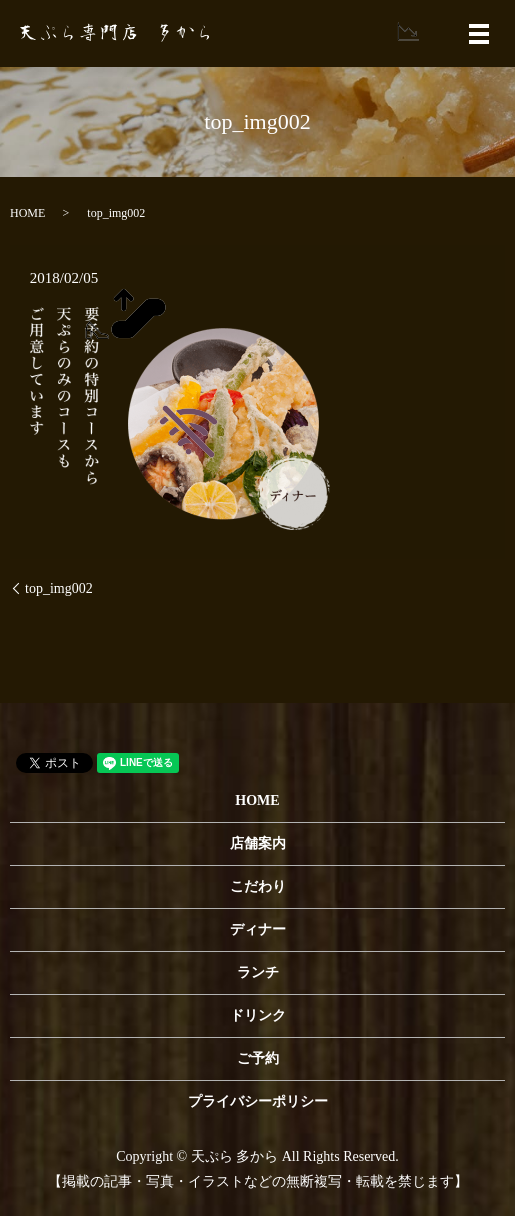 The height and width of the screenshot is (1216, 515). I want to click on escalator going up, so click(138, 313).